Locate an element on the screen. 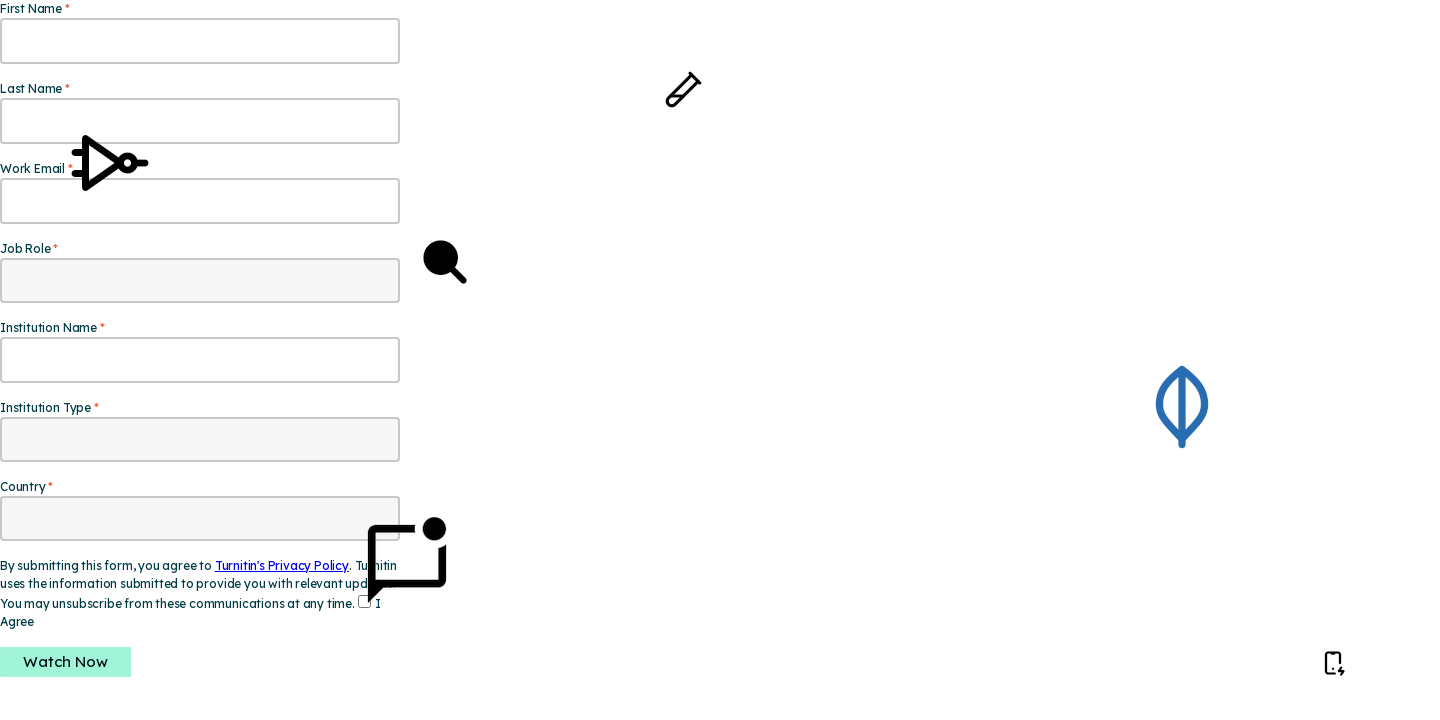  indicates unread messages in chat is located at coordinates (407, 564).